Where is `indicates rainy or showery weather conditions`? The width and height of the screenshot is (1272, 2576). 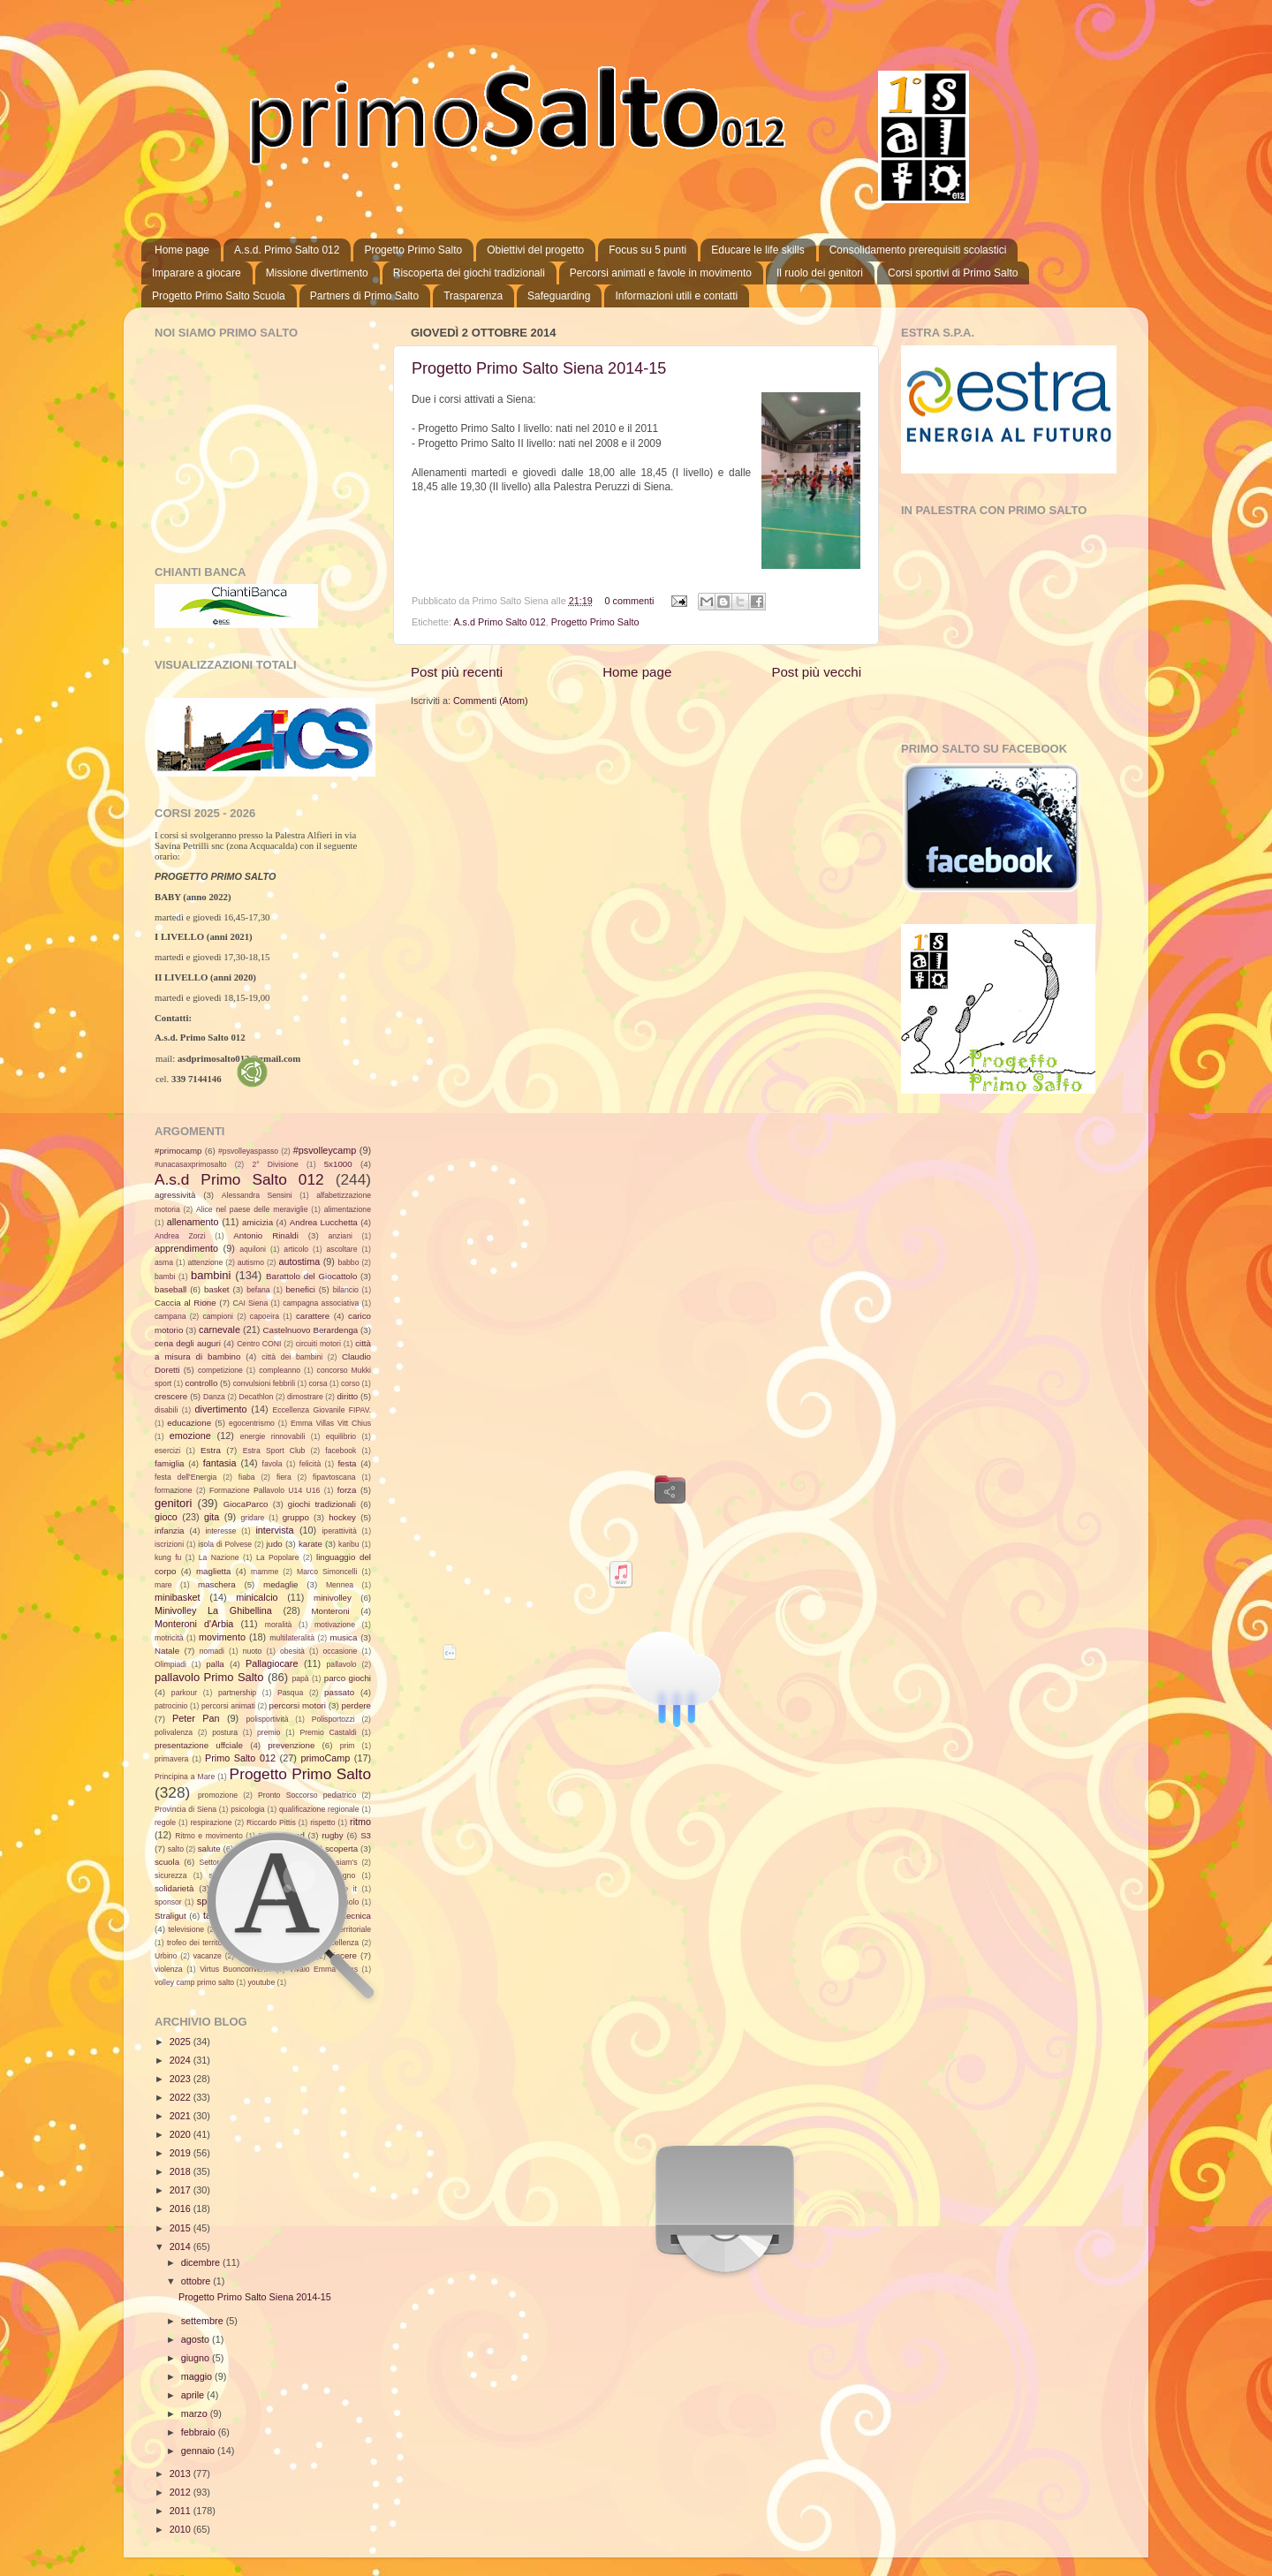
indicates rainy or showery weather conditions is located at coordinates (673, 1679).